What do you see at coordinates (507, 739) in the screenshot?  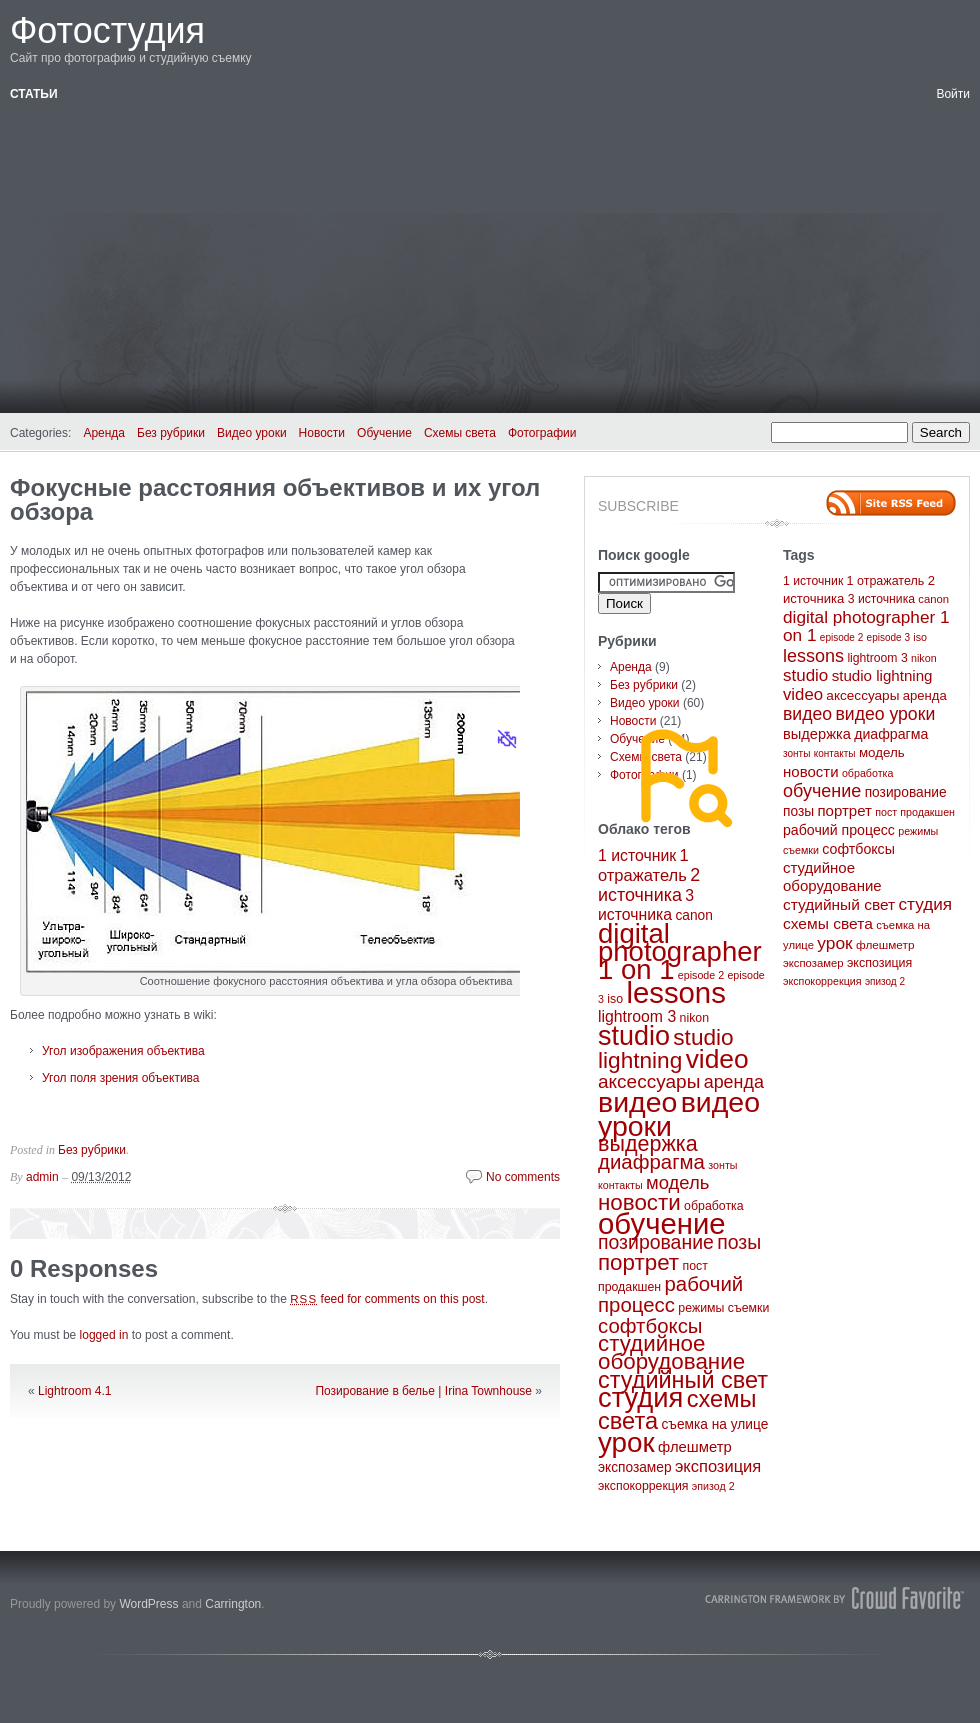 I see `engine disabled or turned off` at bounding box center [507, 739].